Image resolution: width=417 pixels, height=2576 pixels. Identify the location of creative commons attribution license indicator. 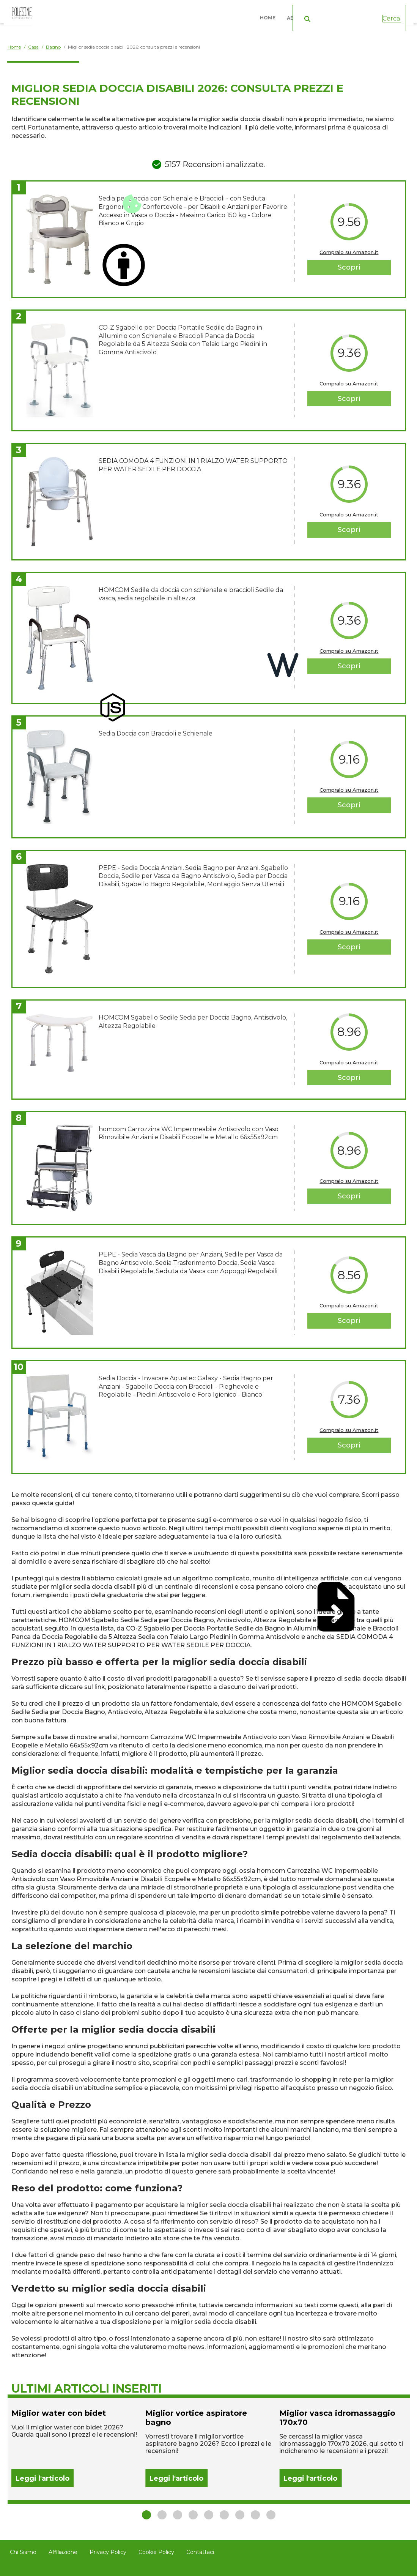
(124, 265).